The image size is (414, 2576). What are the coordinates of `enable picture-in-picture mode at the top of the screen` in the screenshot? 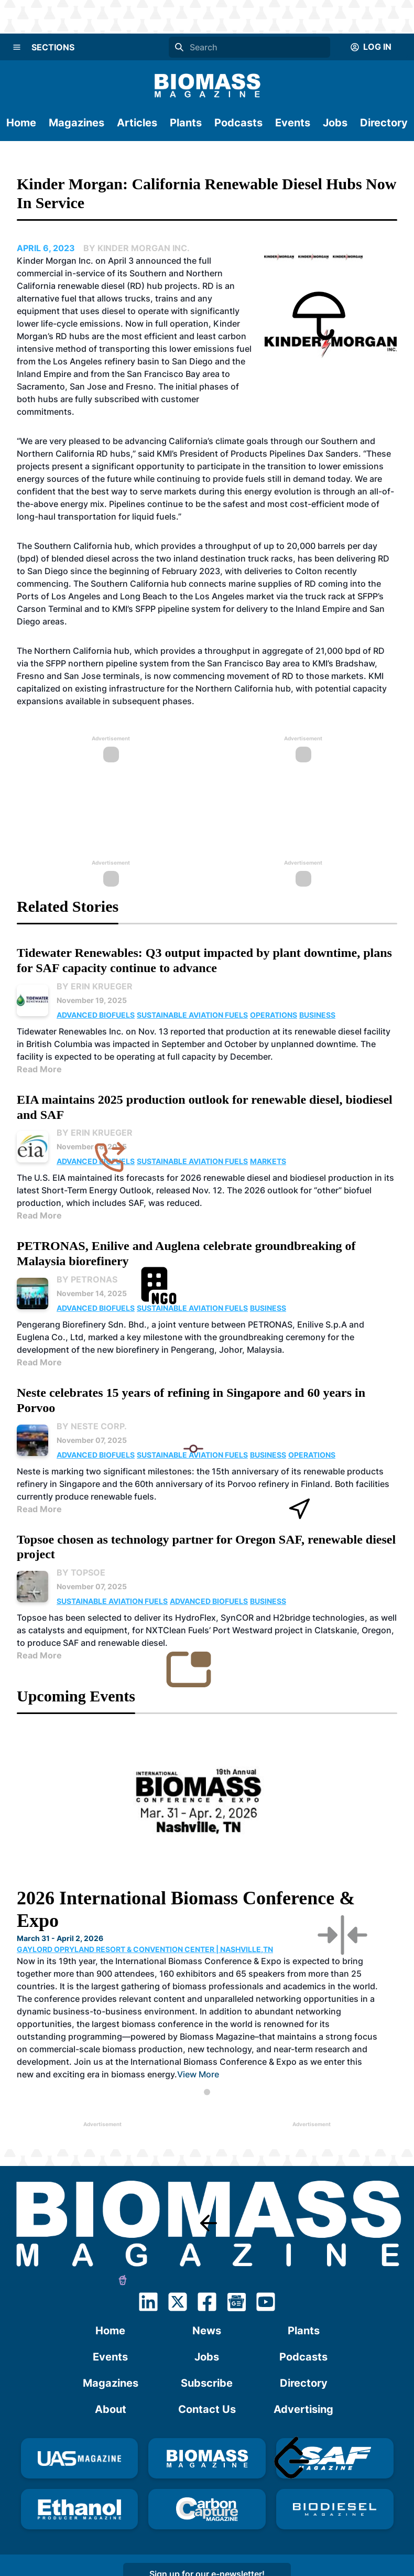 It's located at (189, 1669).